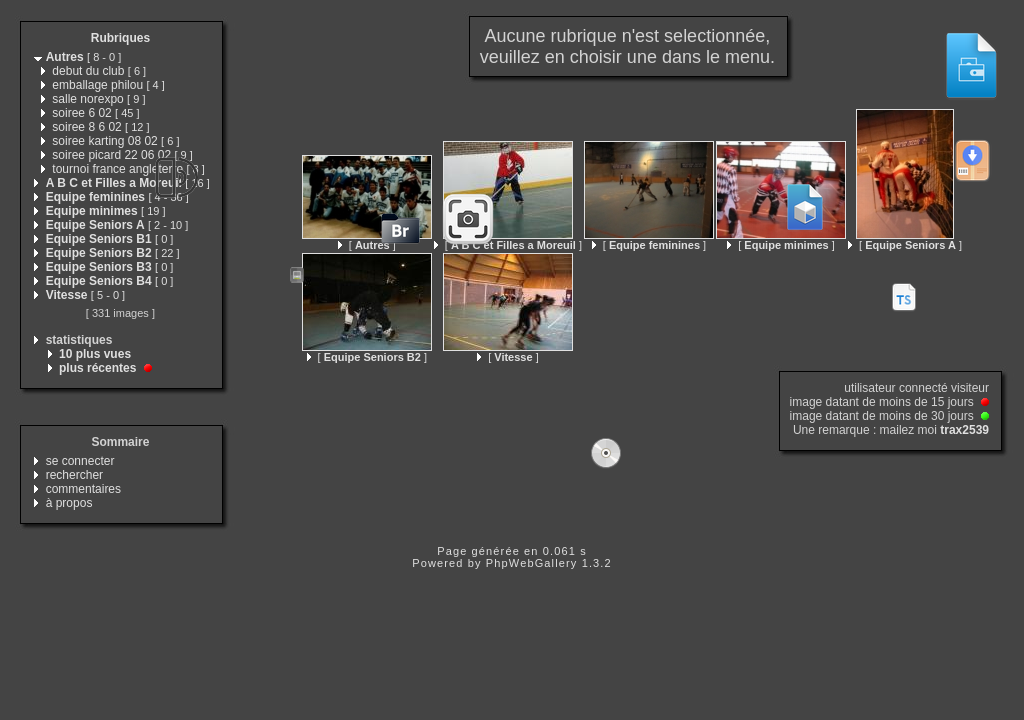  What do you see at coordinates (904, 297) in the screenshot?
I see `a typescript source code file` at bounding box center [904, 297].